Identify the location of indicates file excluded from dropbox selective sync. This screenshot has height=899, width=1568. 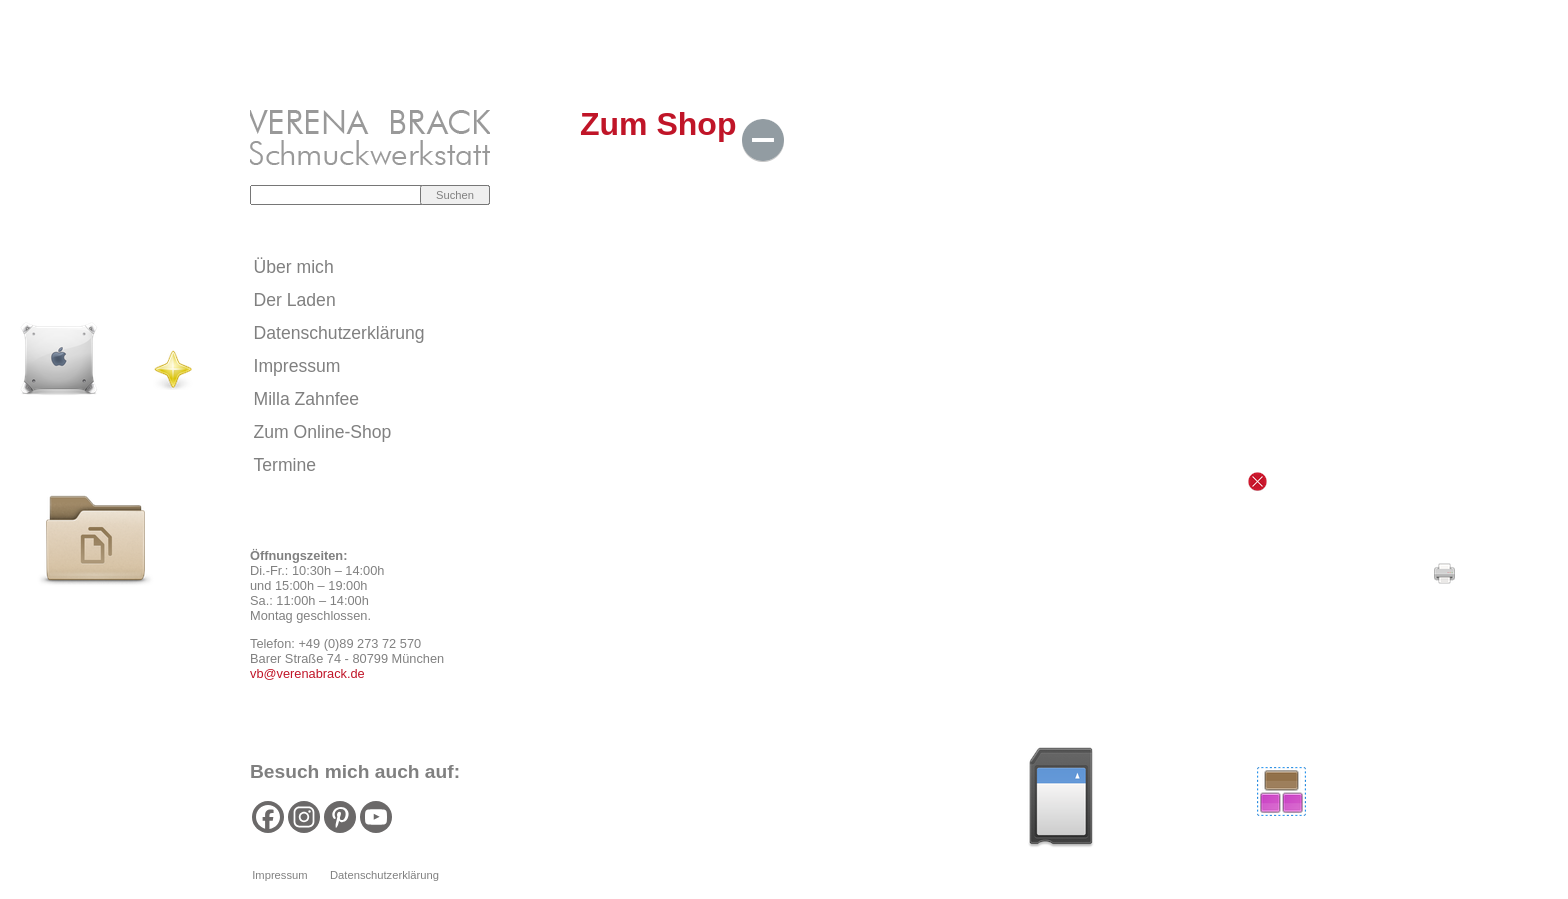
(763, 140).